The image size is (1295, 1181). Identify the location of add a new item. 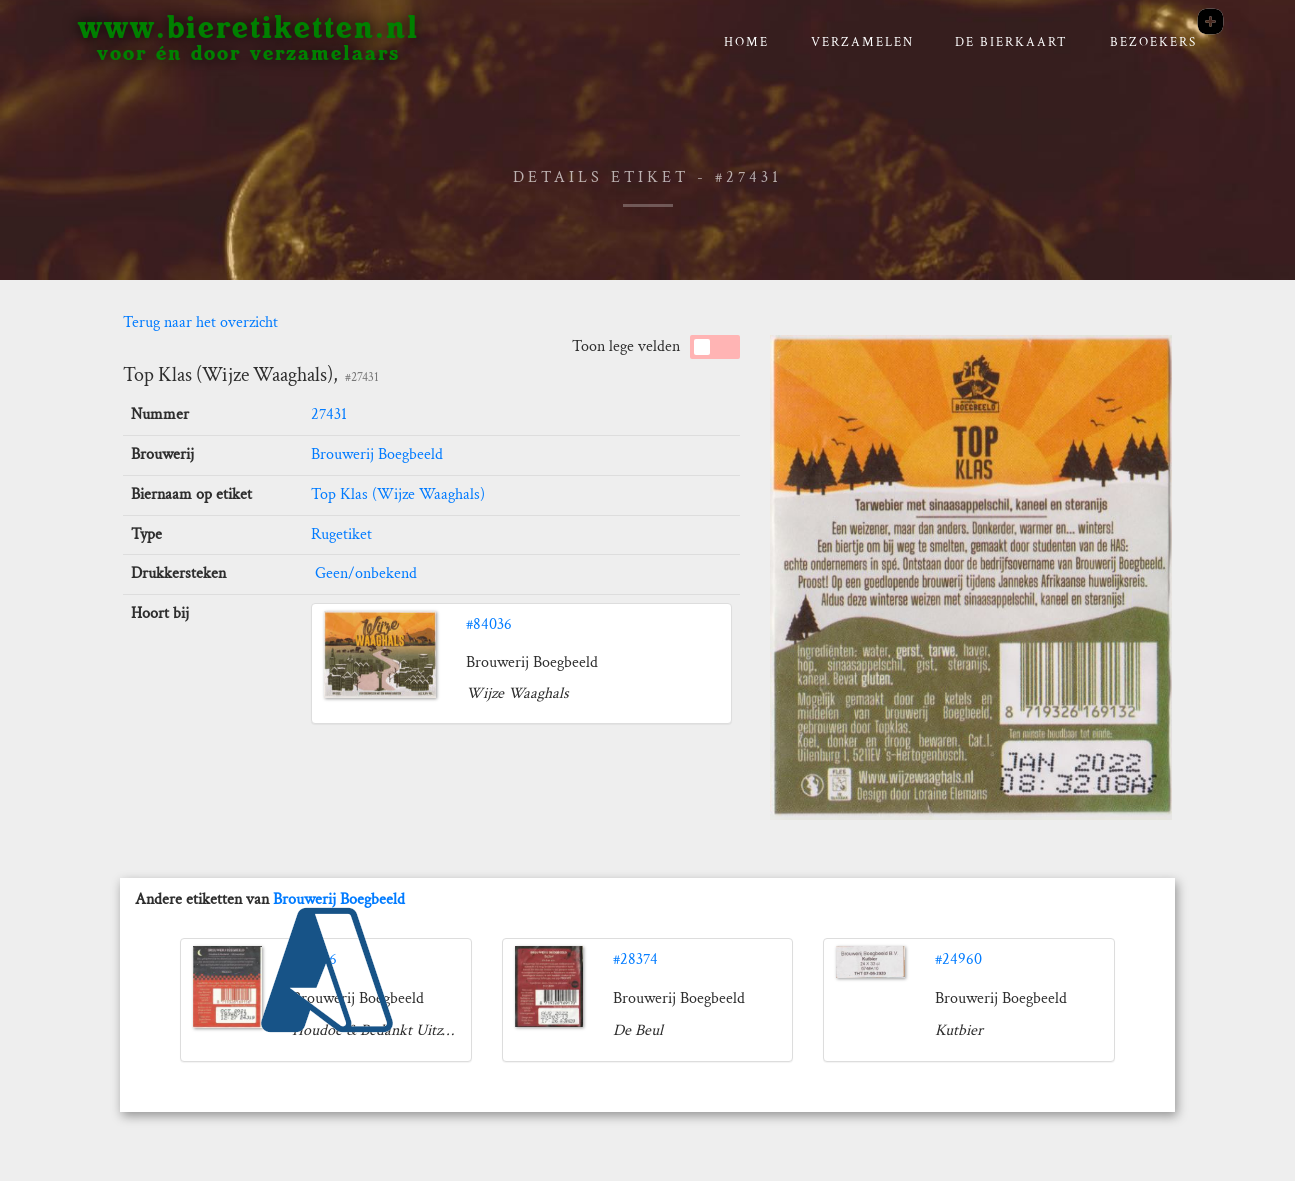
(1210, 21).